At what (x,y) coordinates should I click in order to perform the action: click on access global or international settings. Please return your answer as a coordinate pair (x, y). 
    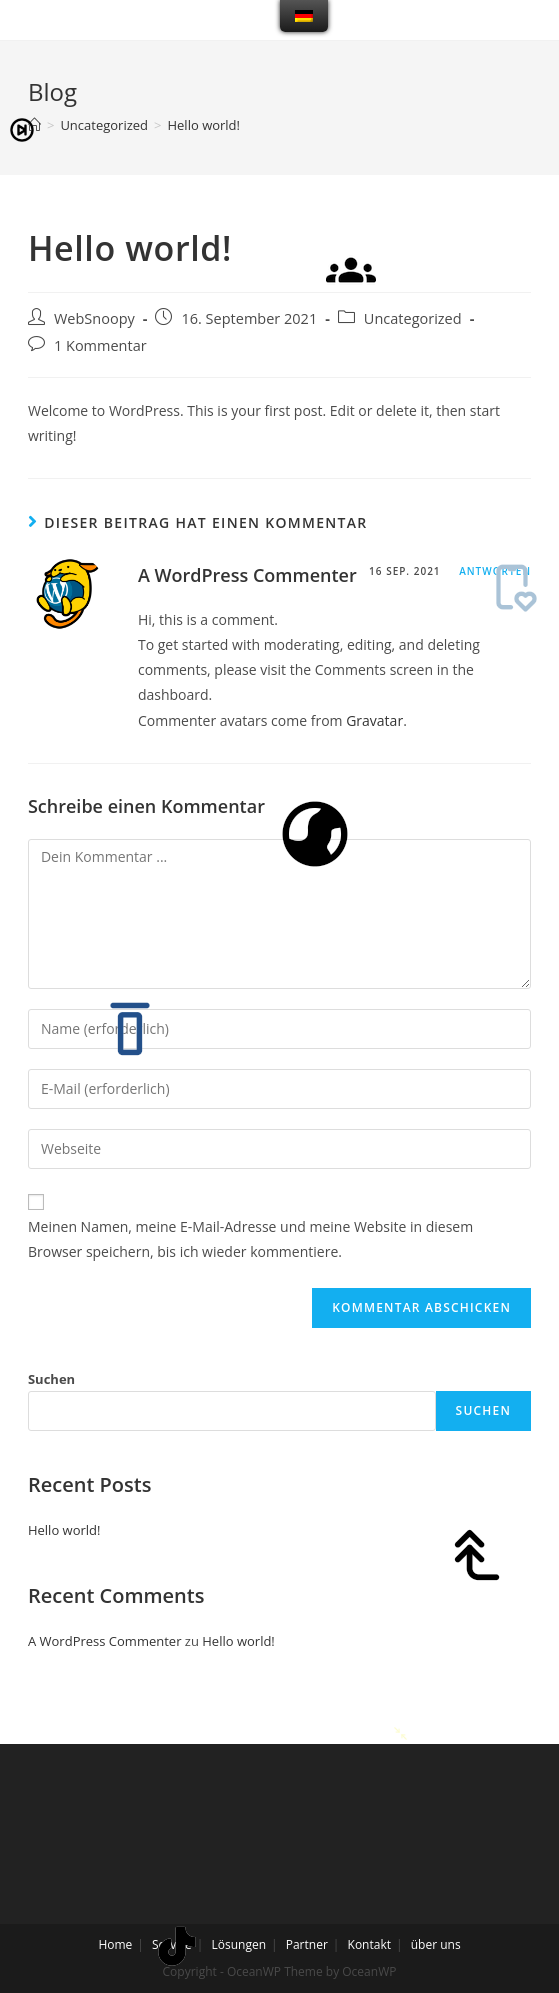
    Looking at the image, I should click on (315, 834).